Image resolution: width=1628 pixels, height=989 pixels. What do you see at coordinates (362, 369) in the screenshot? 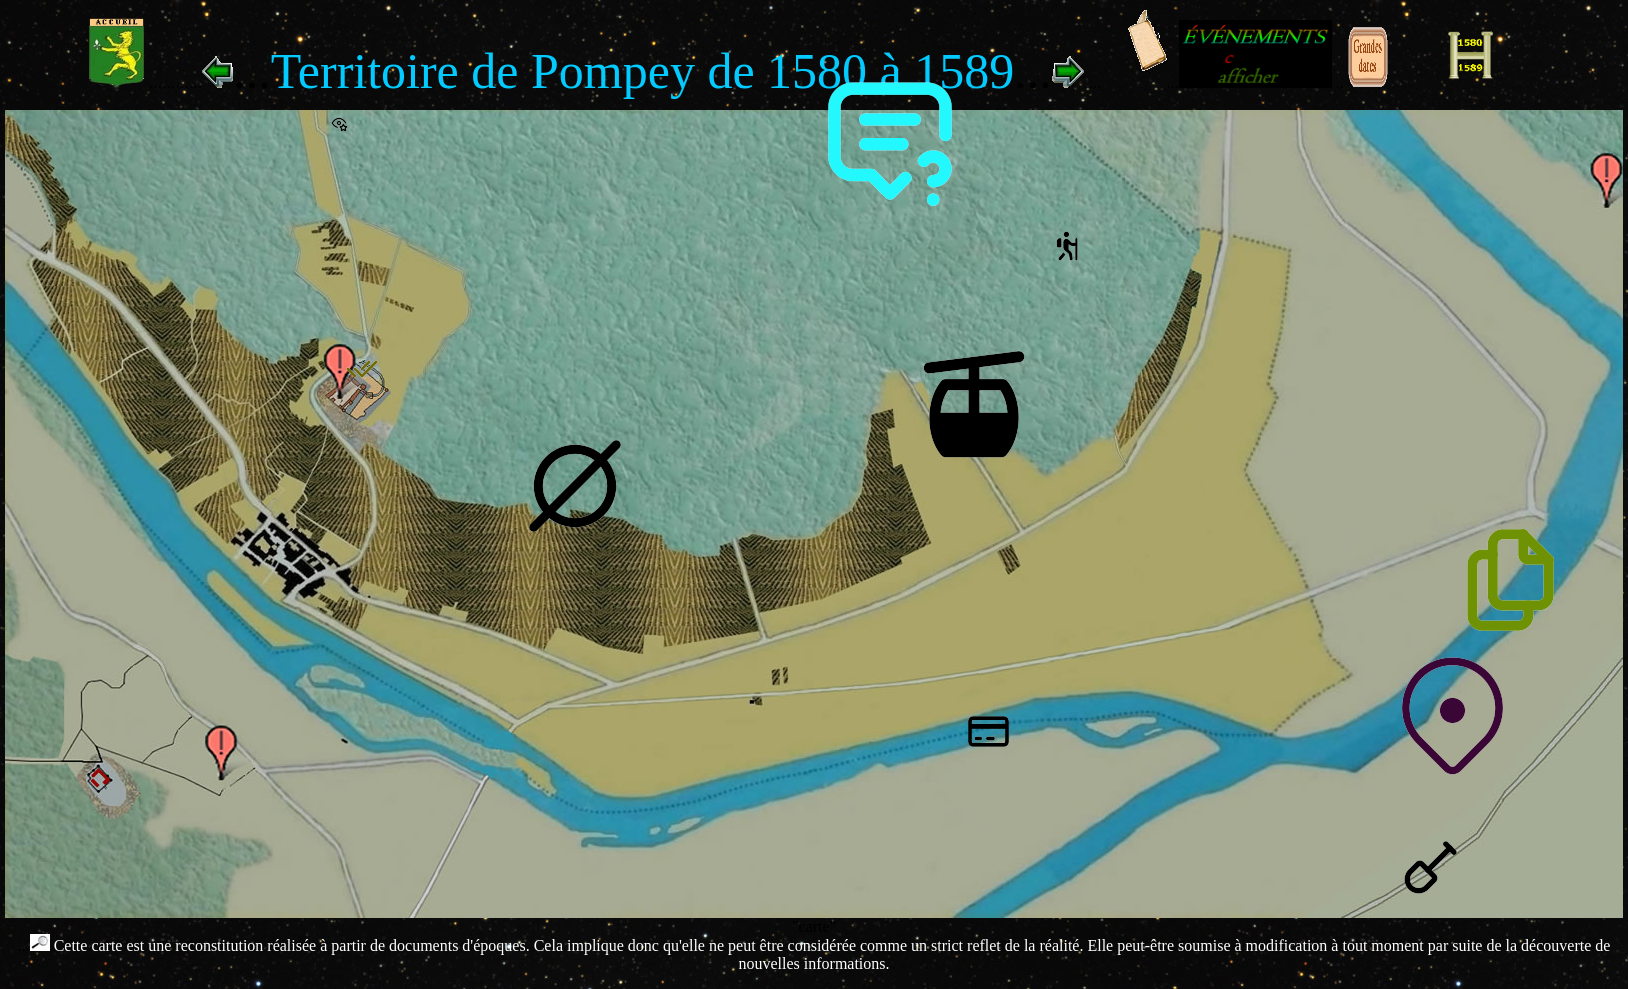
I see `indicates all items have been completed or verified` at bounding box center [362, 369].